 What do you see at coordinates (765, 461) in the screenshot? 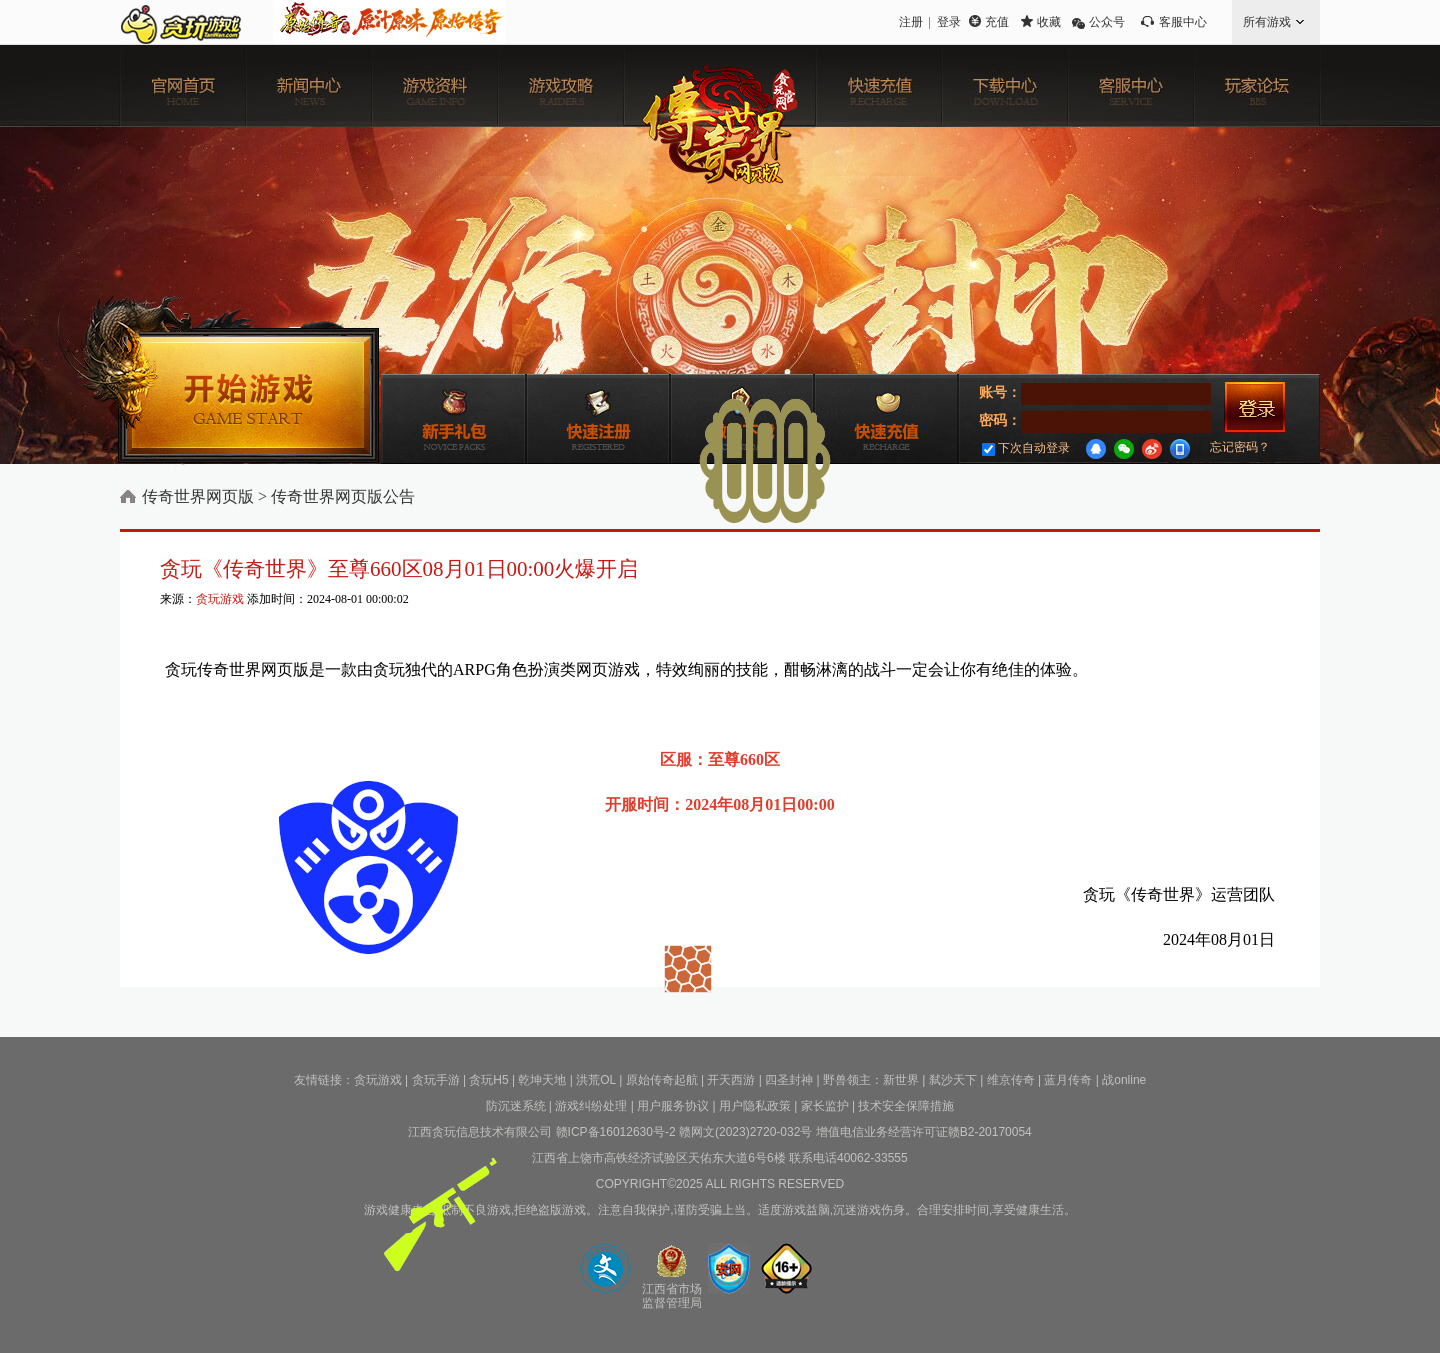
I see `brain or cognitive function indicator` at bounding box center [765, 461].